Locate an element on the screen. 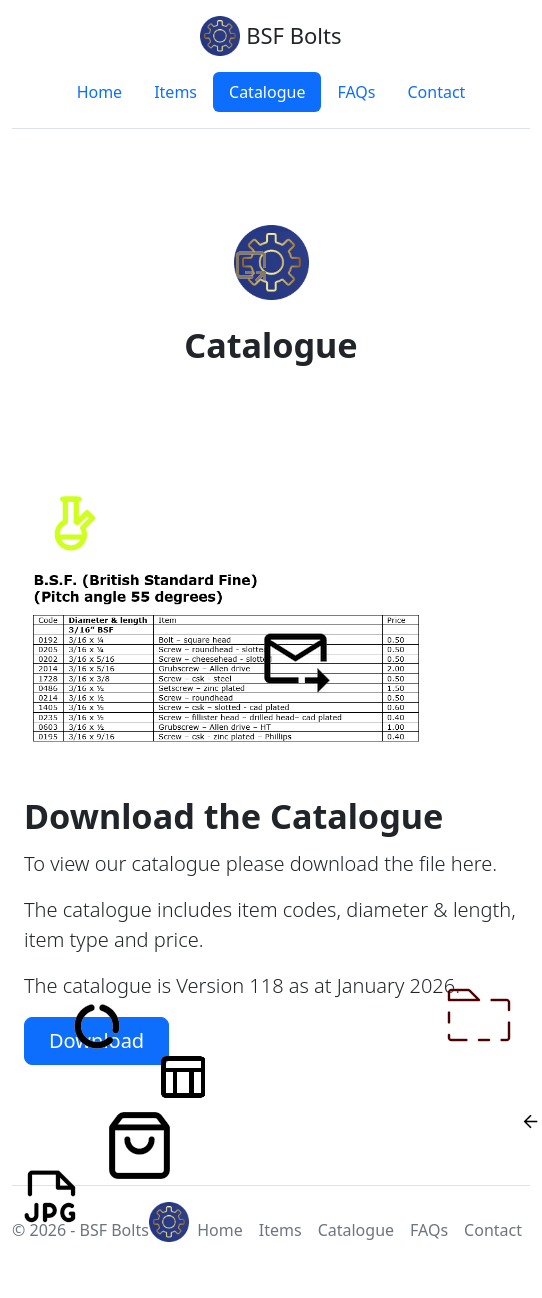  view or open a JPG image file is located at coordinates (51, 1198).